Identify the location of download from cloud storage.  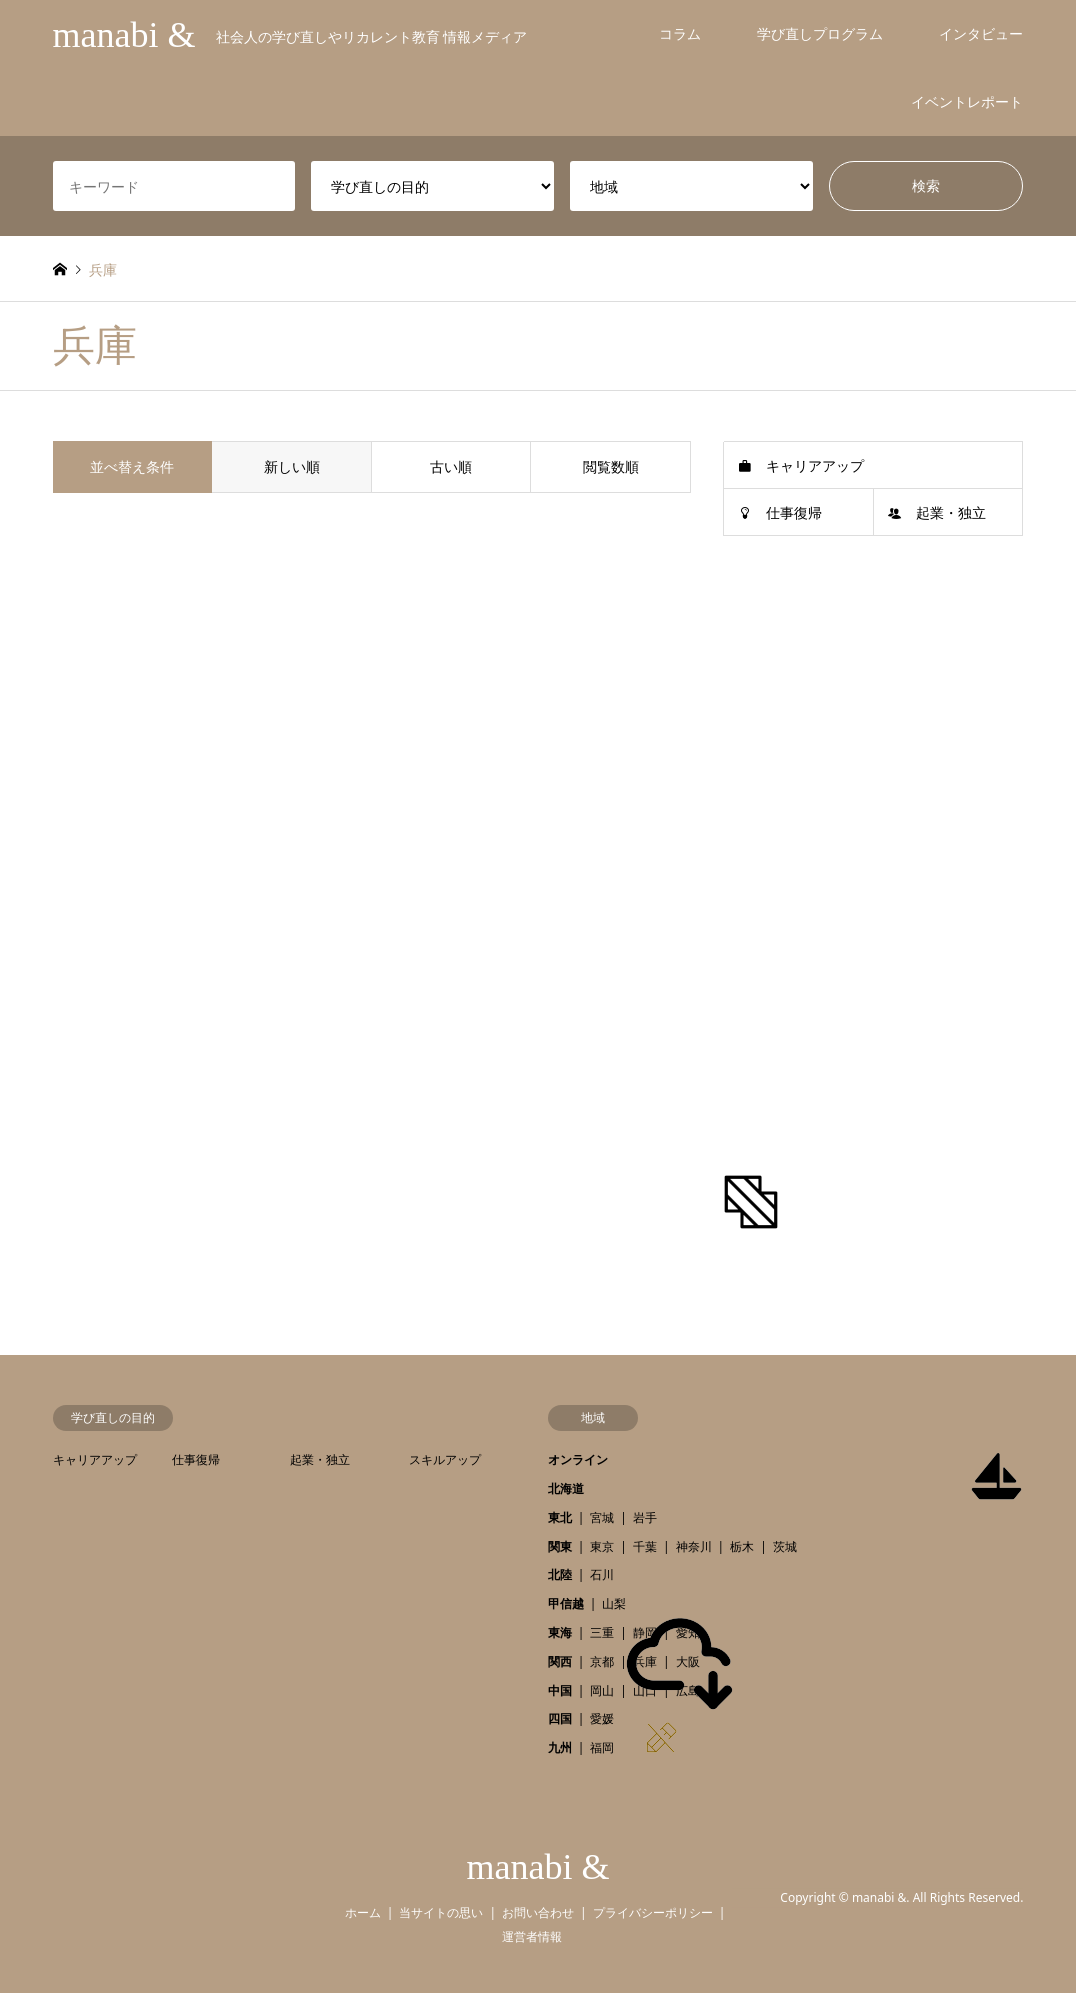
(679, 1656).